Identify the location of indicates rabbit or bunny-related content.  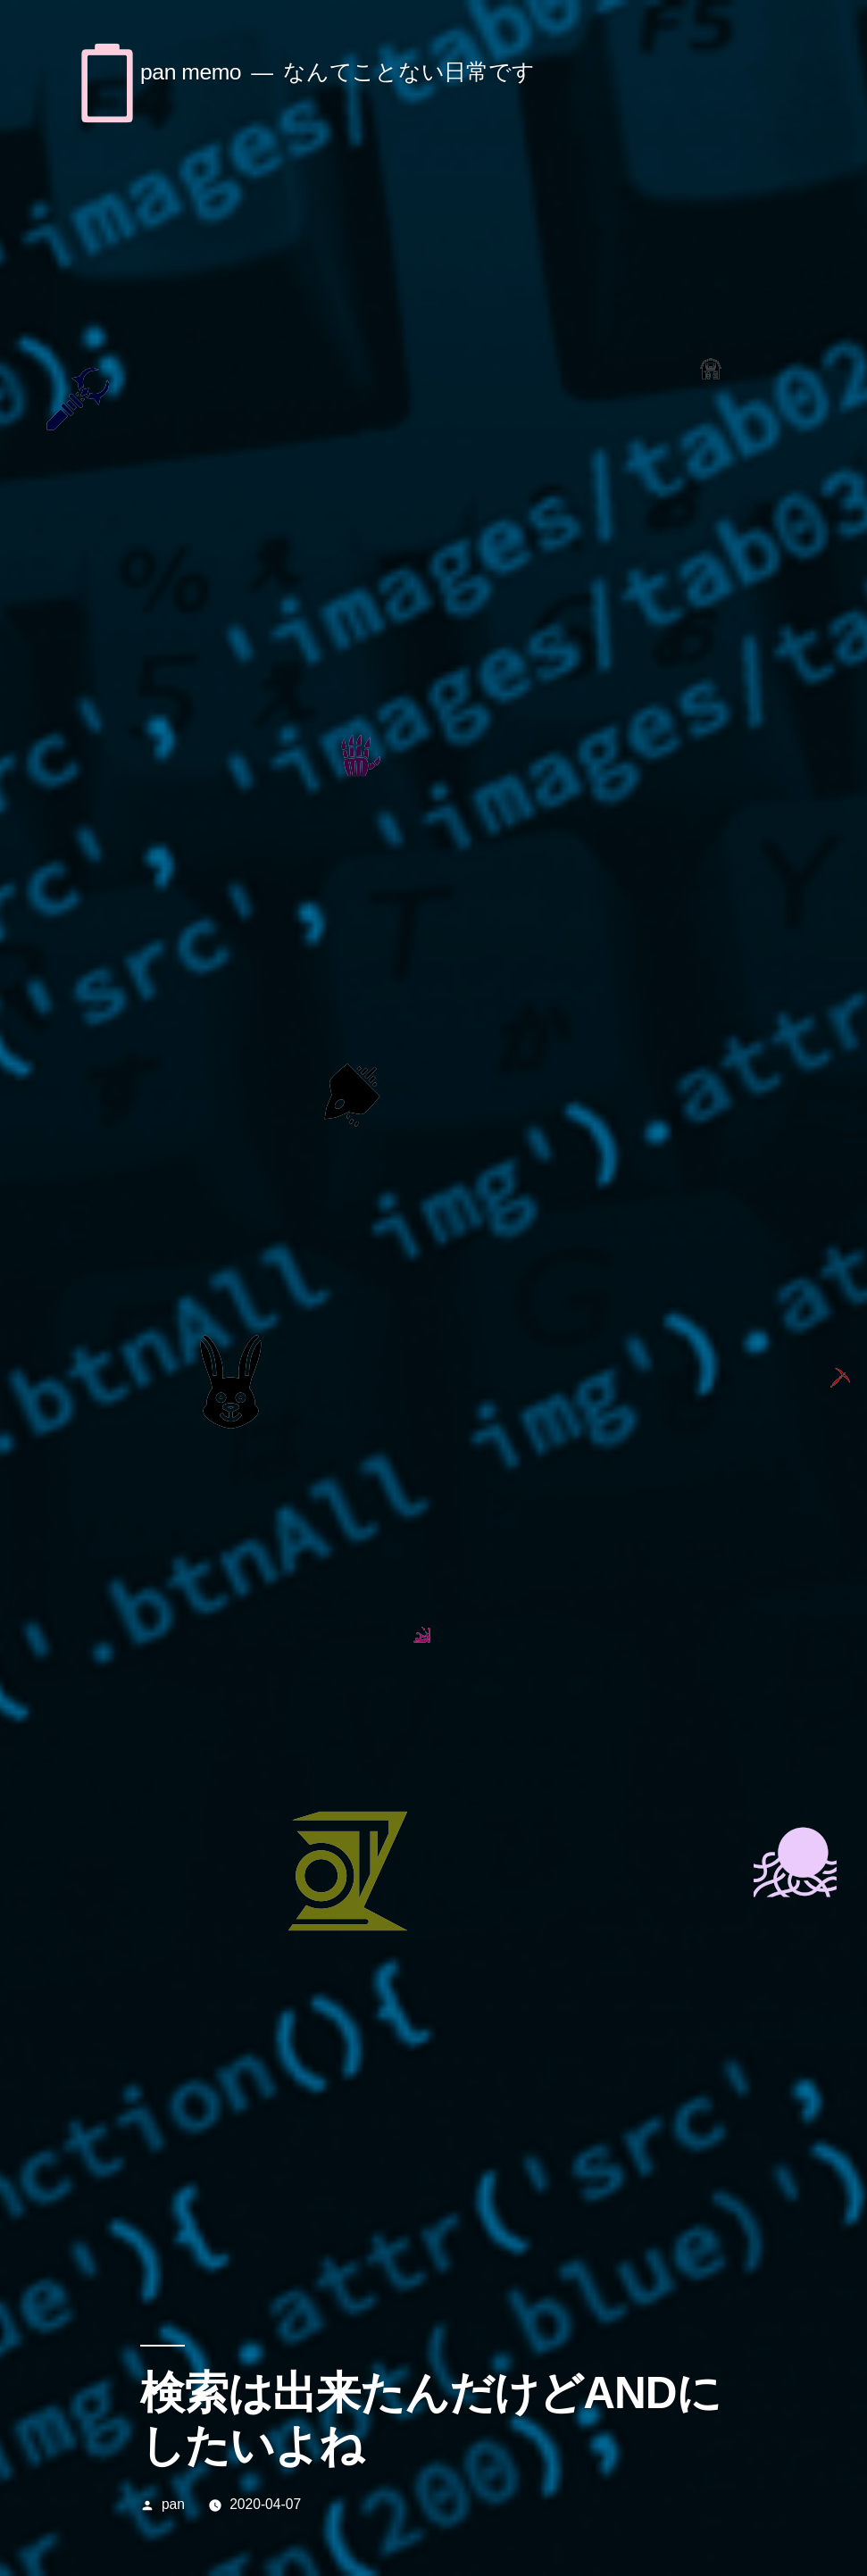
(230, 1381).